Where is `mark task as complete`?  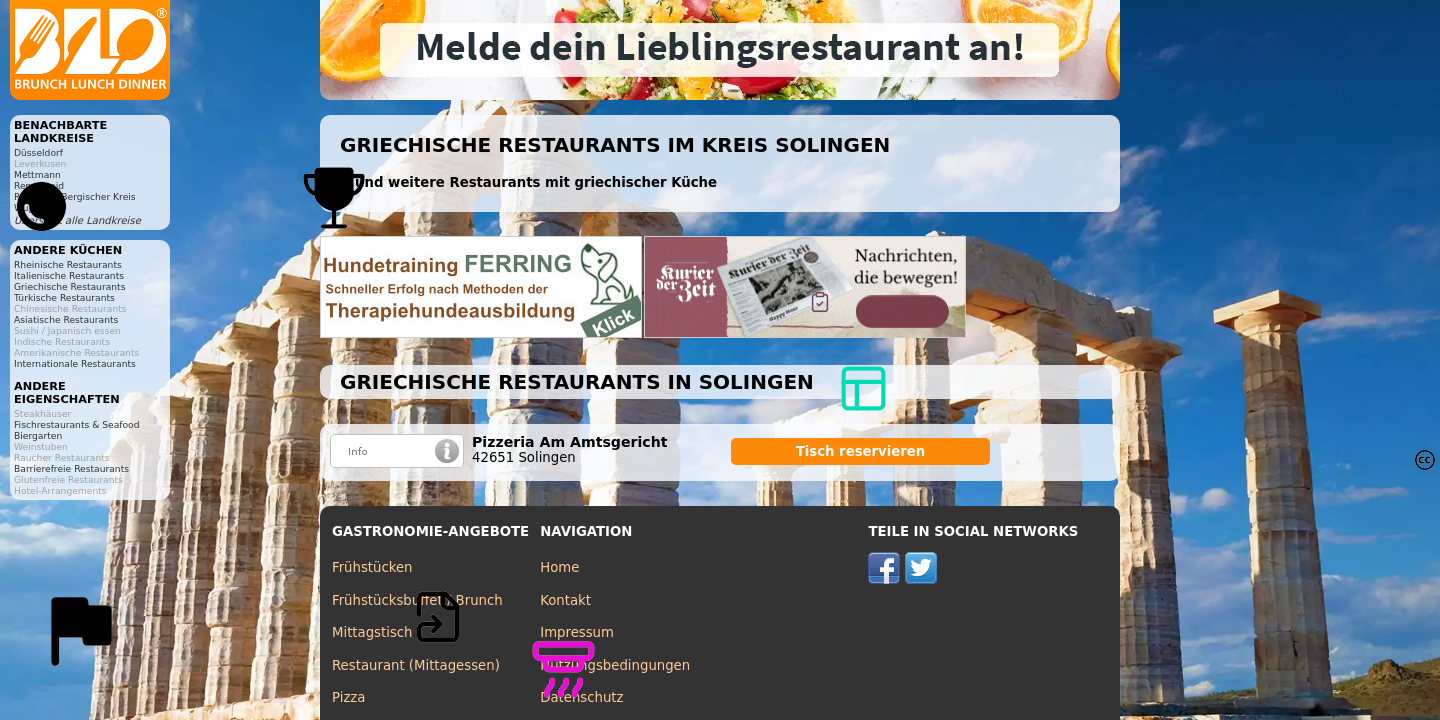 mark task as complete is located at coordinates (820, 302).